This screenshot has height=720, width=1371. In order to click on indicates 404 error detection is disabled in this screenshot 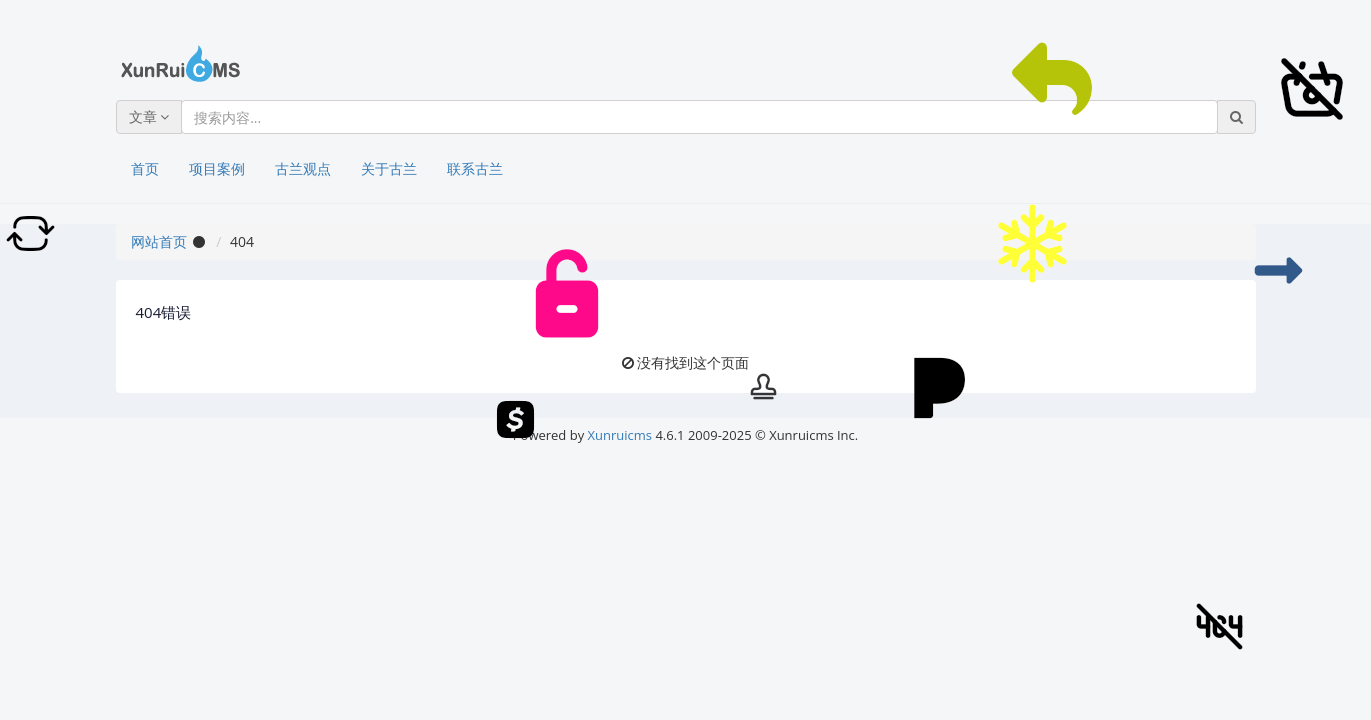, I will do `click(1219, 626)`.